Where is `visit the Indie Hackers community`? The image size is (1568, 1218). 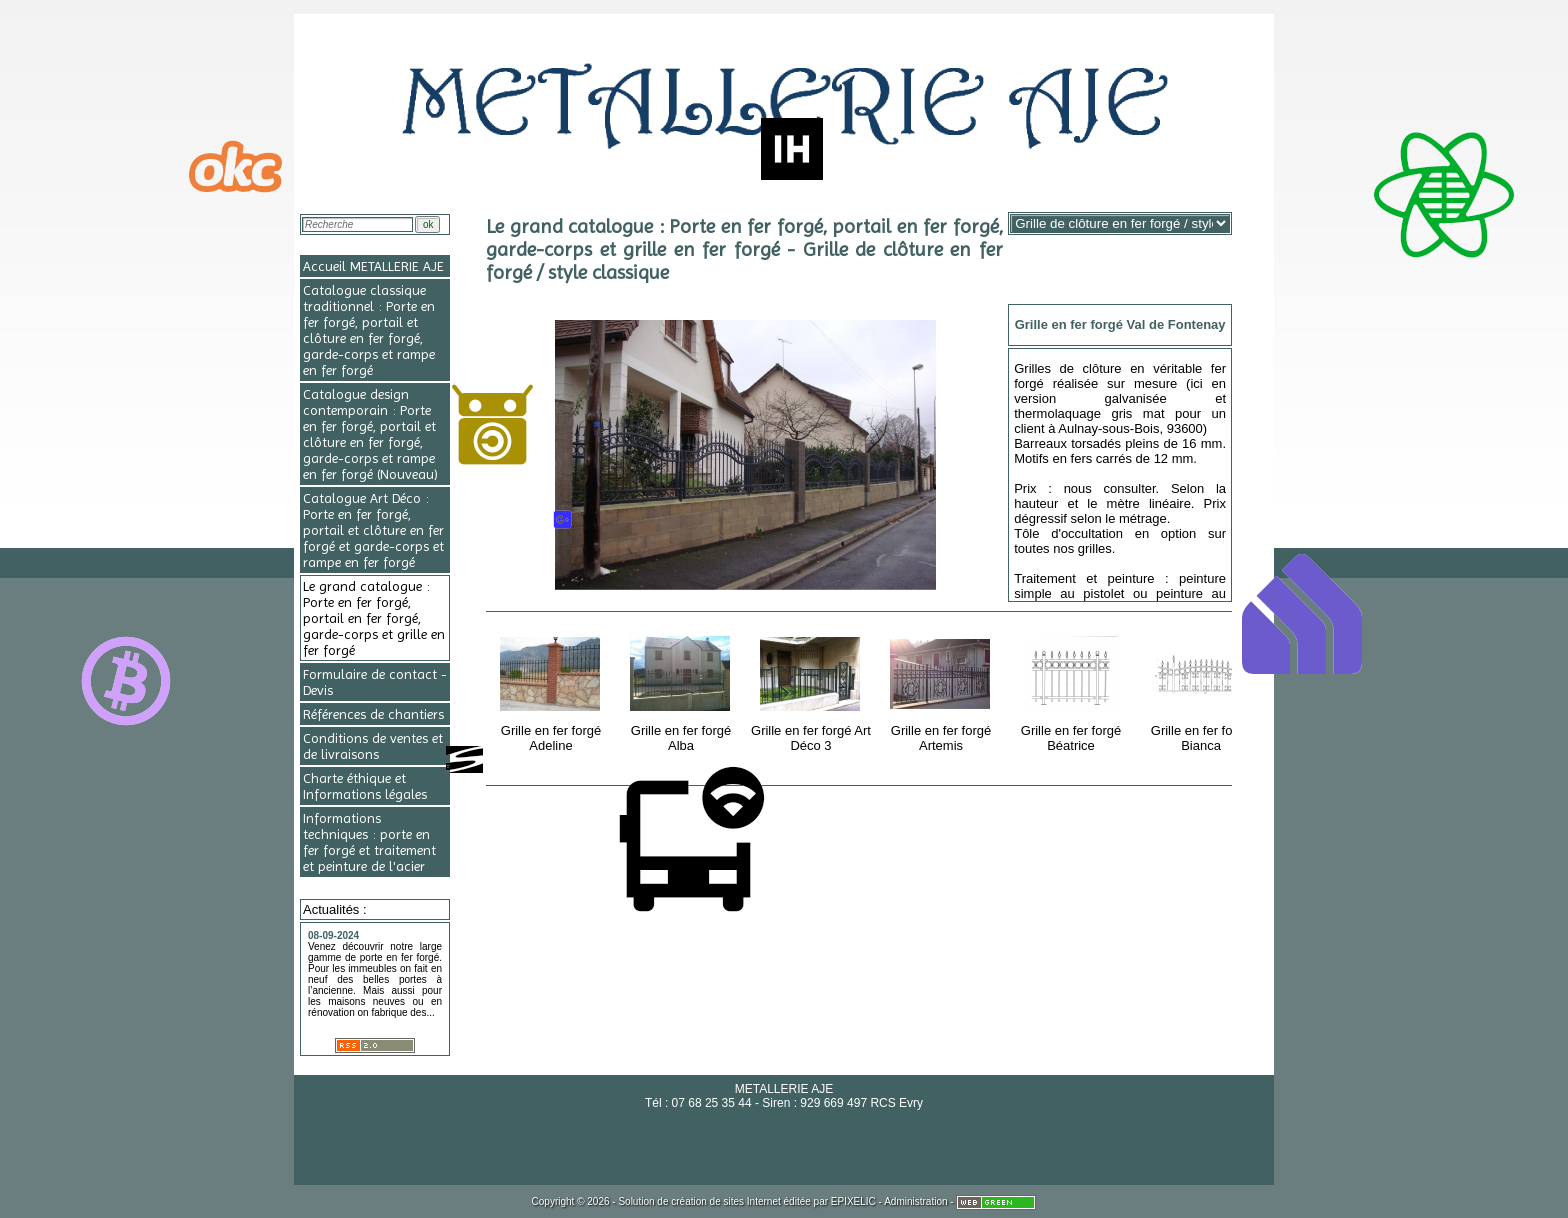 visit the Indie Hackers community is located at coordinates (792, 149).